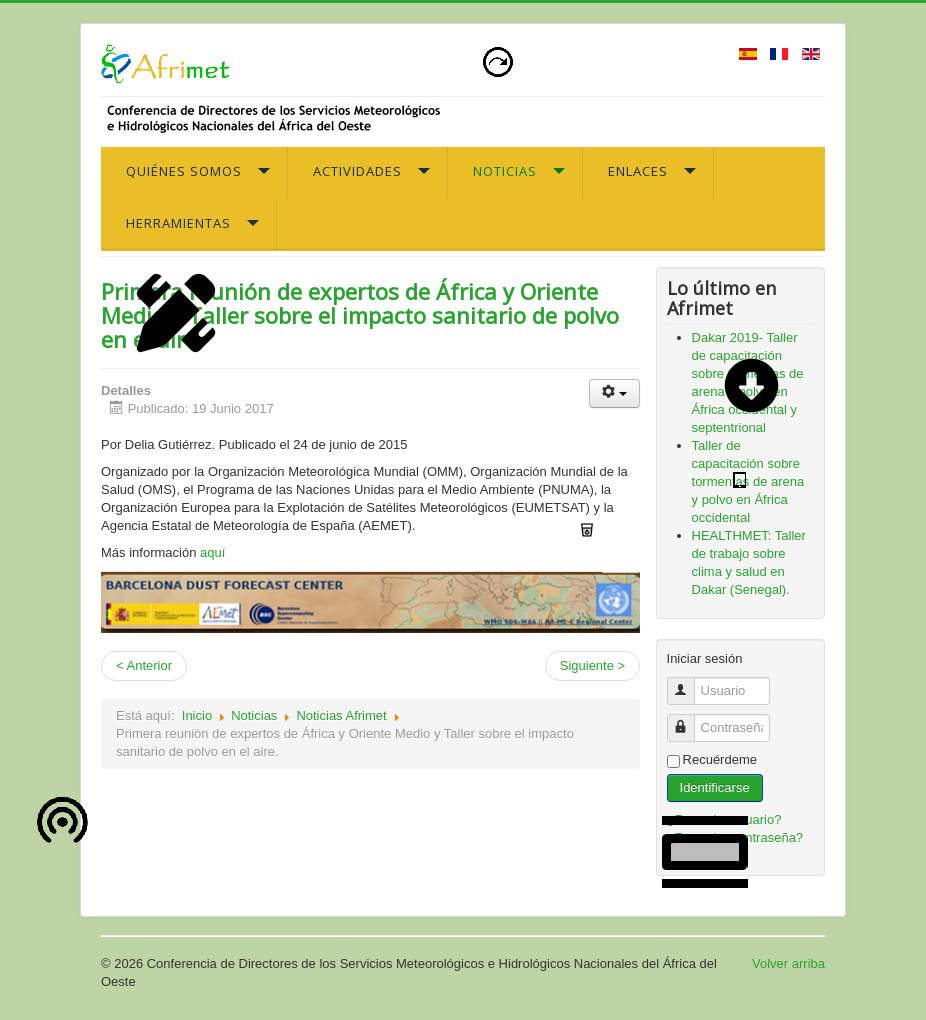 This screenshot has height=1020, width=926. What do you see at coordinates (751, 385) in the screenshot?
I see `download a file or content` at bounding box center [751, 385].